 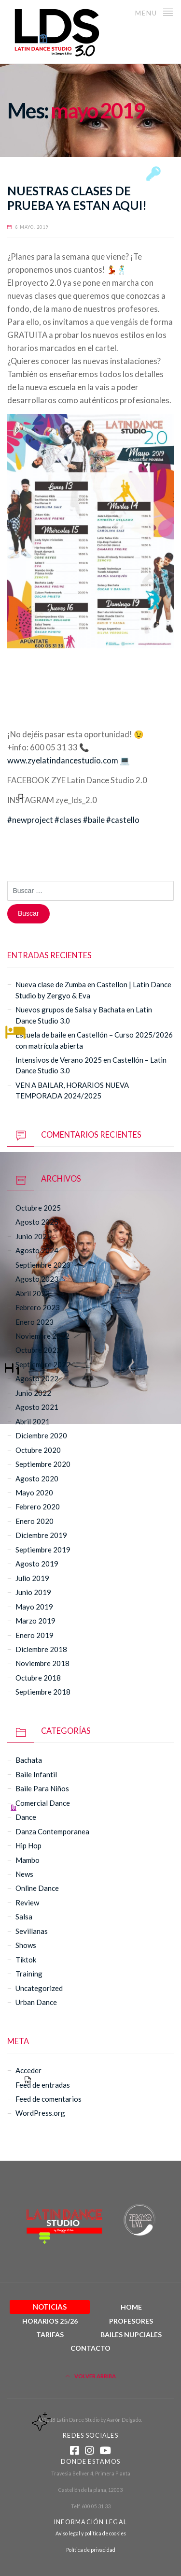 What do you see at coordinates (153, 174) in the screenshot?
I see `access security or authentication settings` at bounding box center [153, 174].